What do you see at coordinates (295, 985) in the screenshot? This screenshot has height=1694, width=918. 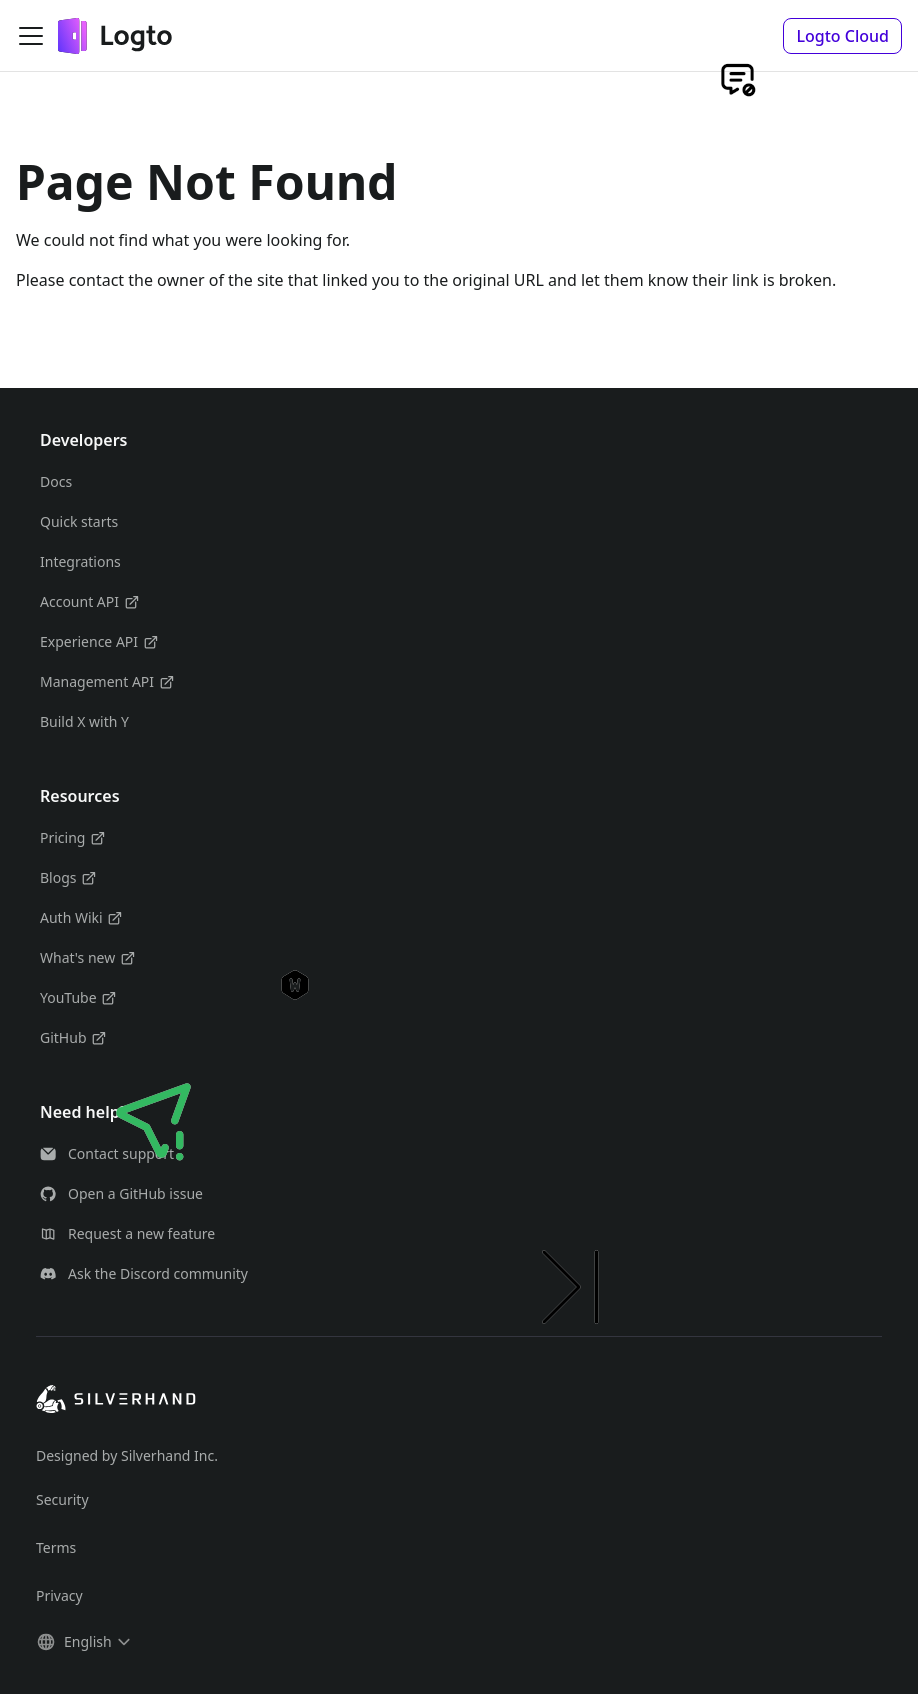 I see `access wallet or payment features` at bounding box center [295, 985].